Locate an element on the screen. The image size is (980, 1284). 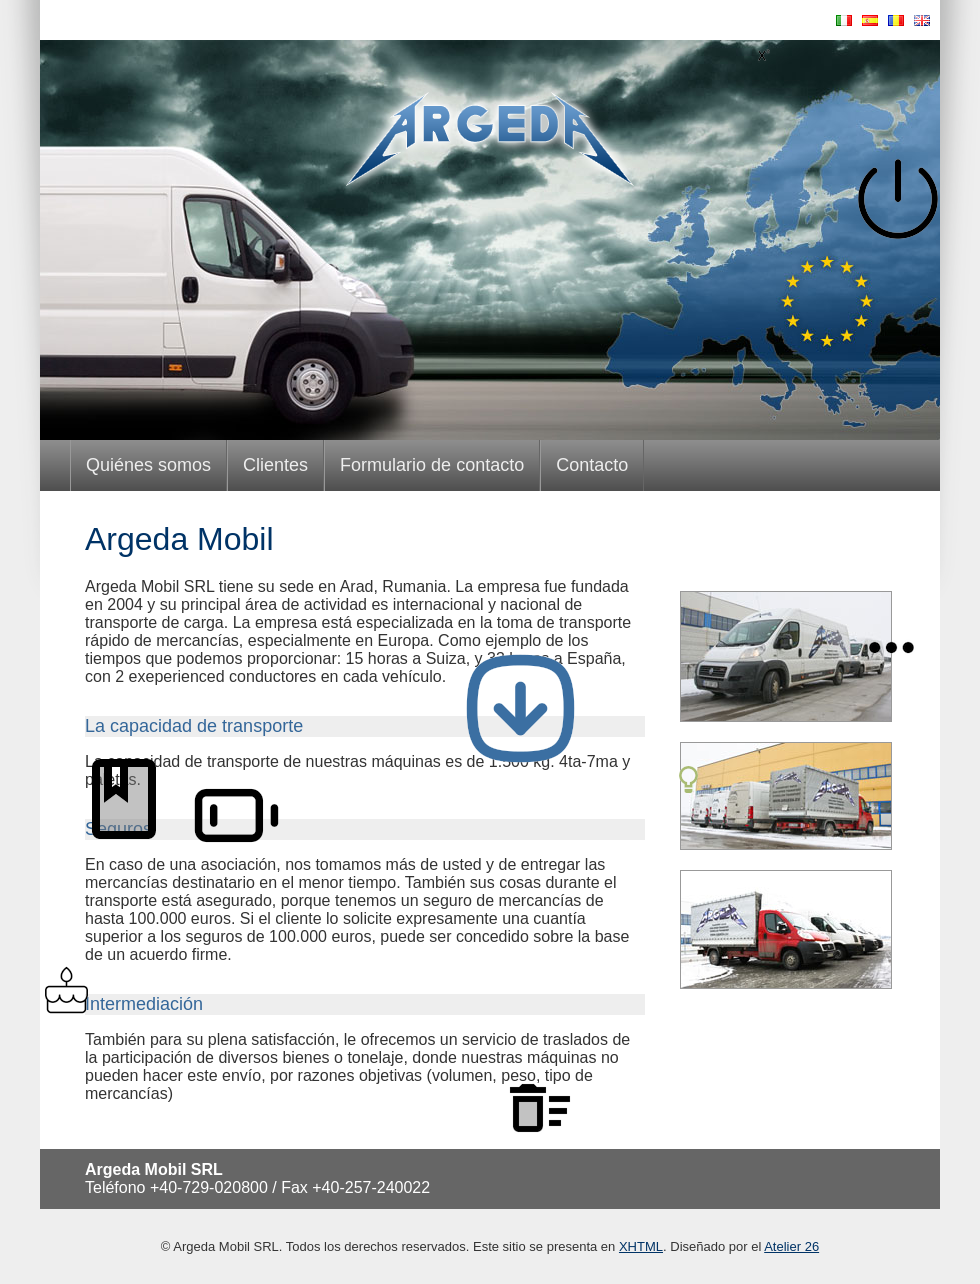
view birthday or celebration reminders is located at coordinates (66, 993).